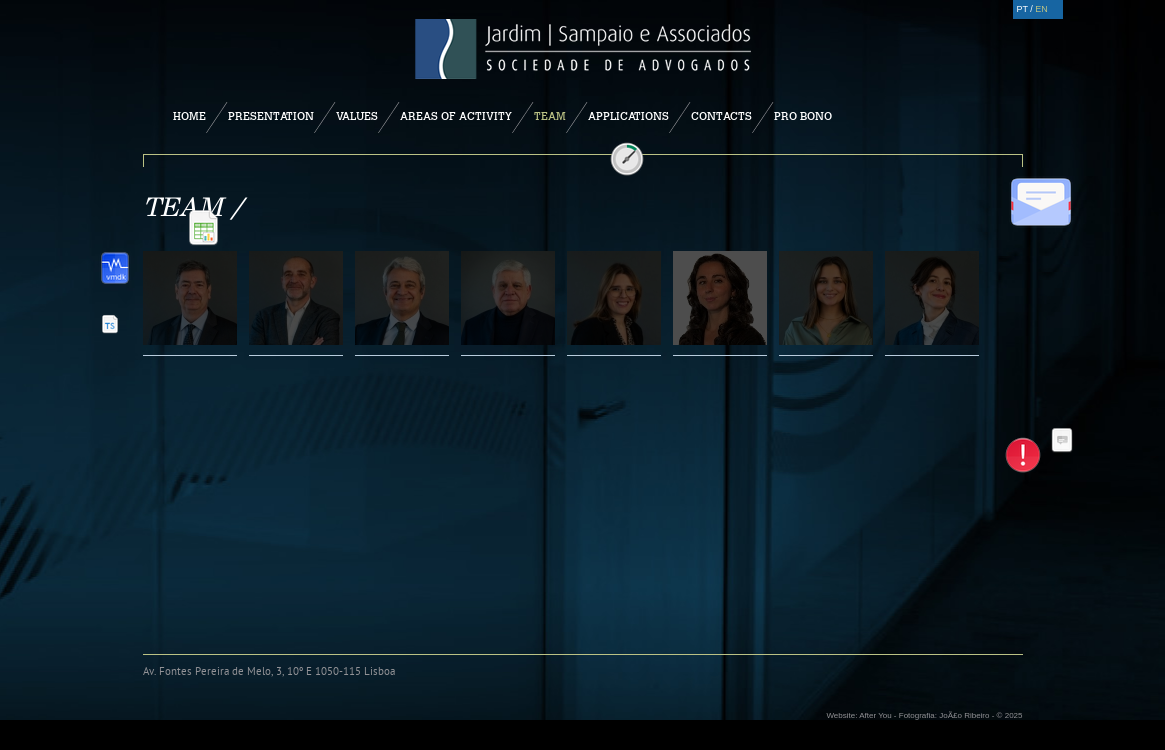 The image size is (1165, 750). I want to click on a typescript source file, so click(110, 324).